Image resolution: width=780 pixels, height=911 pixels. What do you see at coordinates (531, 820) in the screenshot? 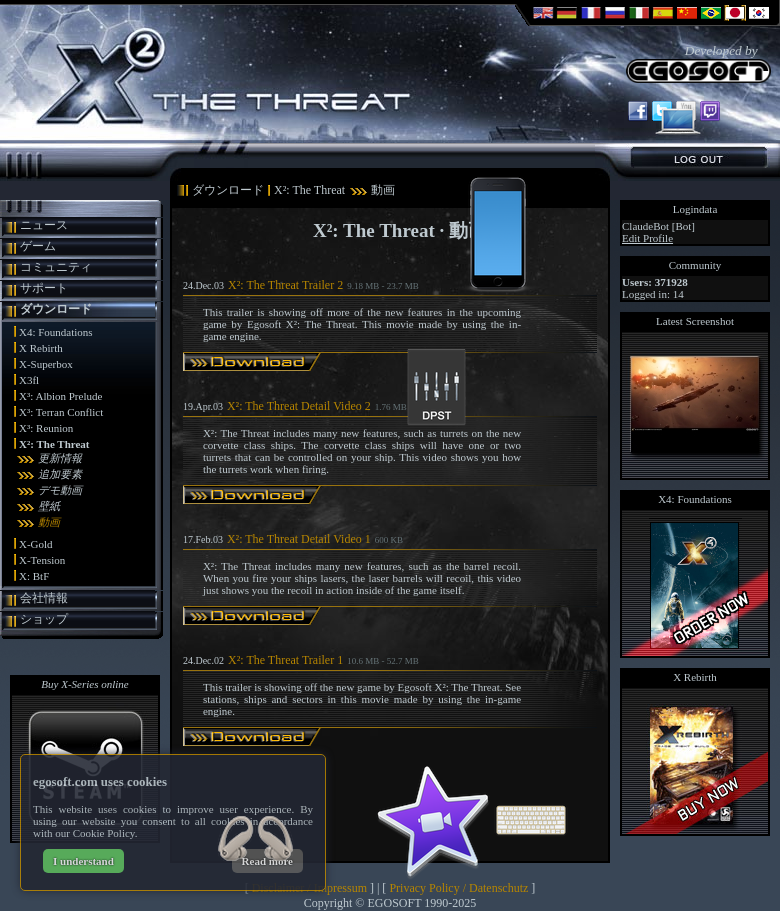
I see `connect a bluetooth keyboard` at bounding box center [531, 820].